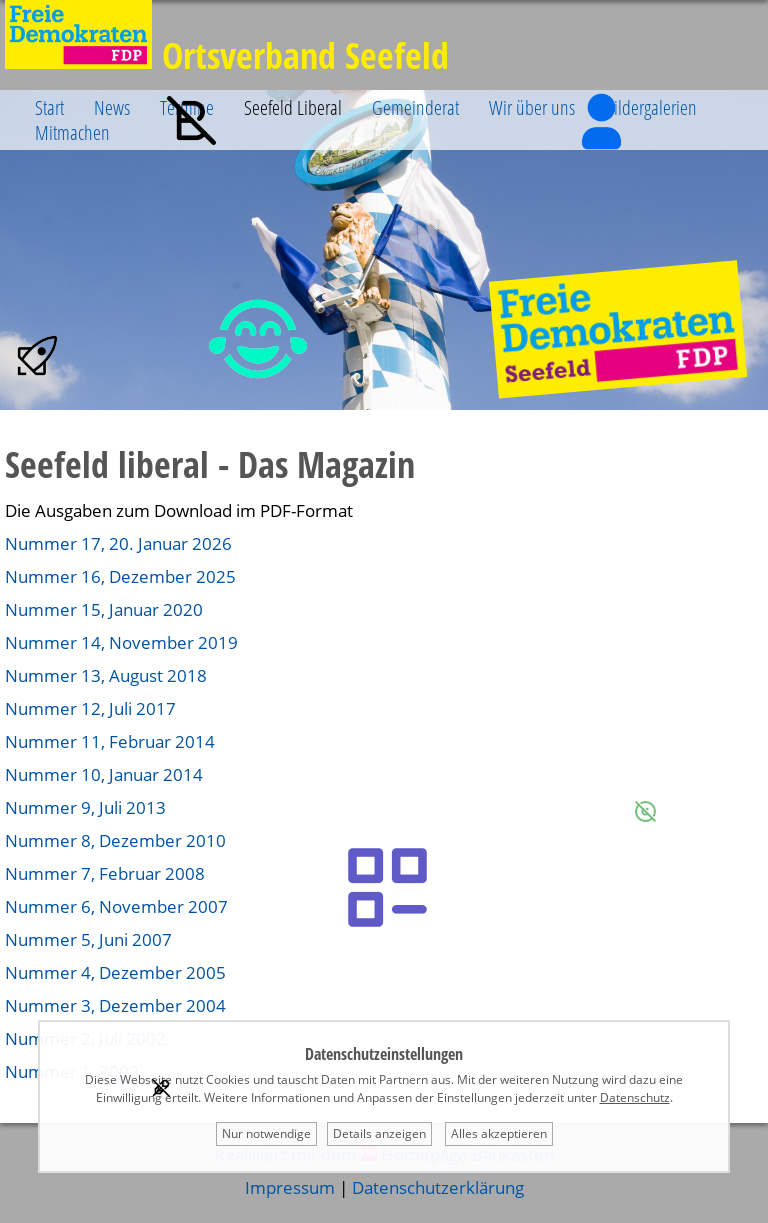 This screenshot has width=768, height=1223. I want to click on disable handwriting or stylus input, so click(161, 1088).